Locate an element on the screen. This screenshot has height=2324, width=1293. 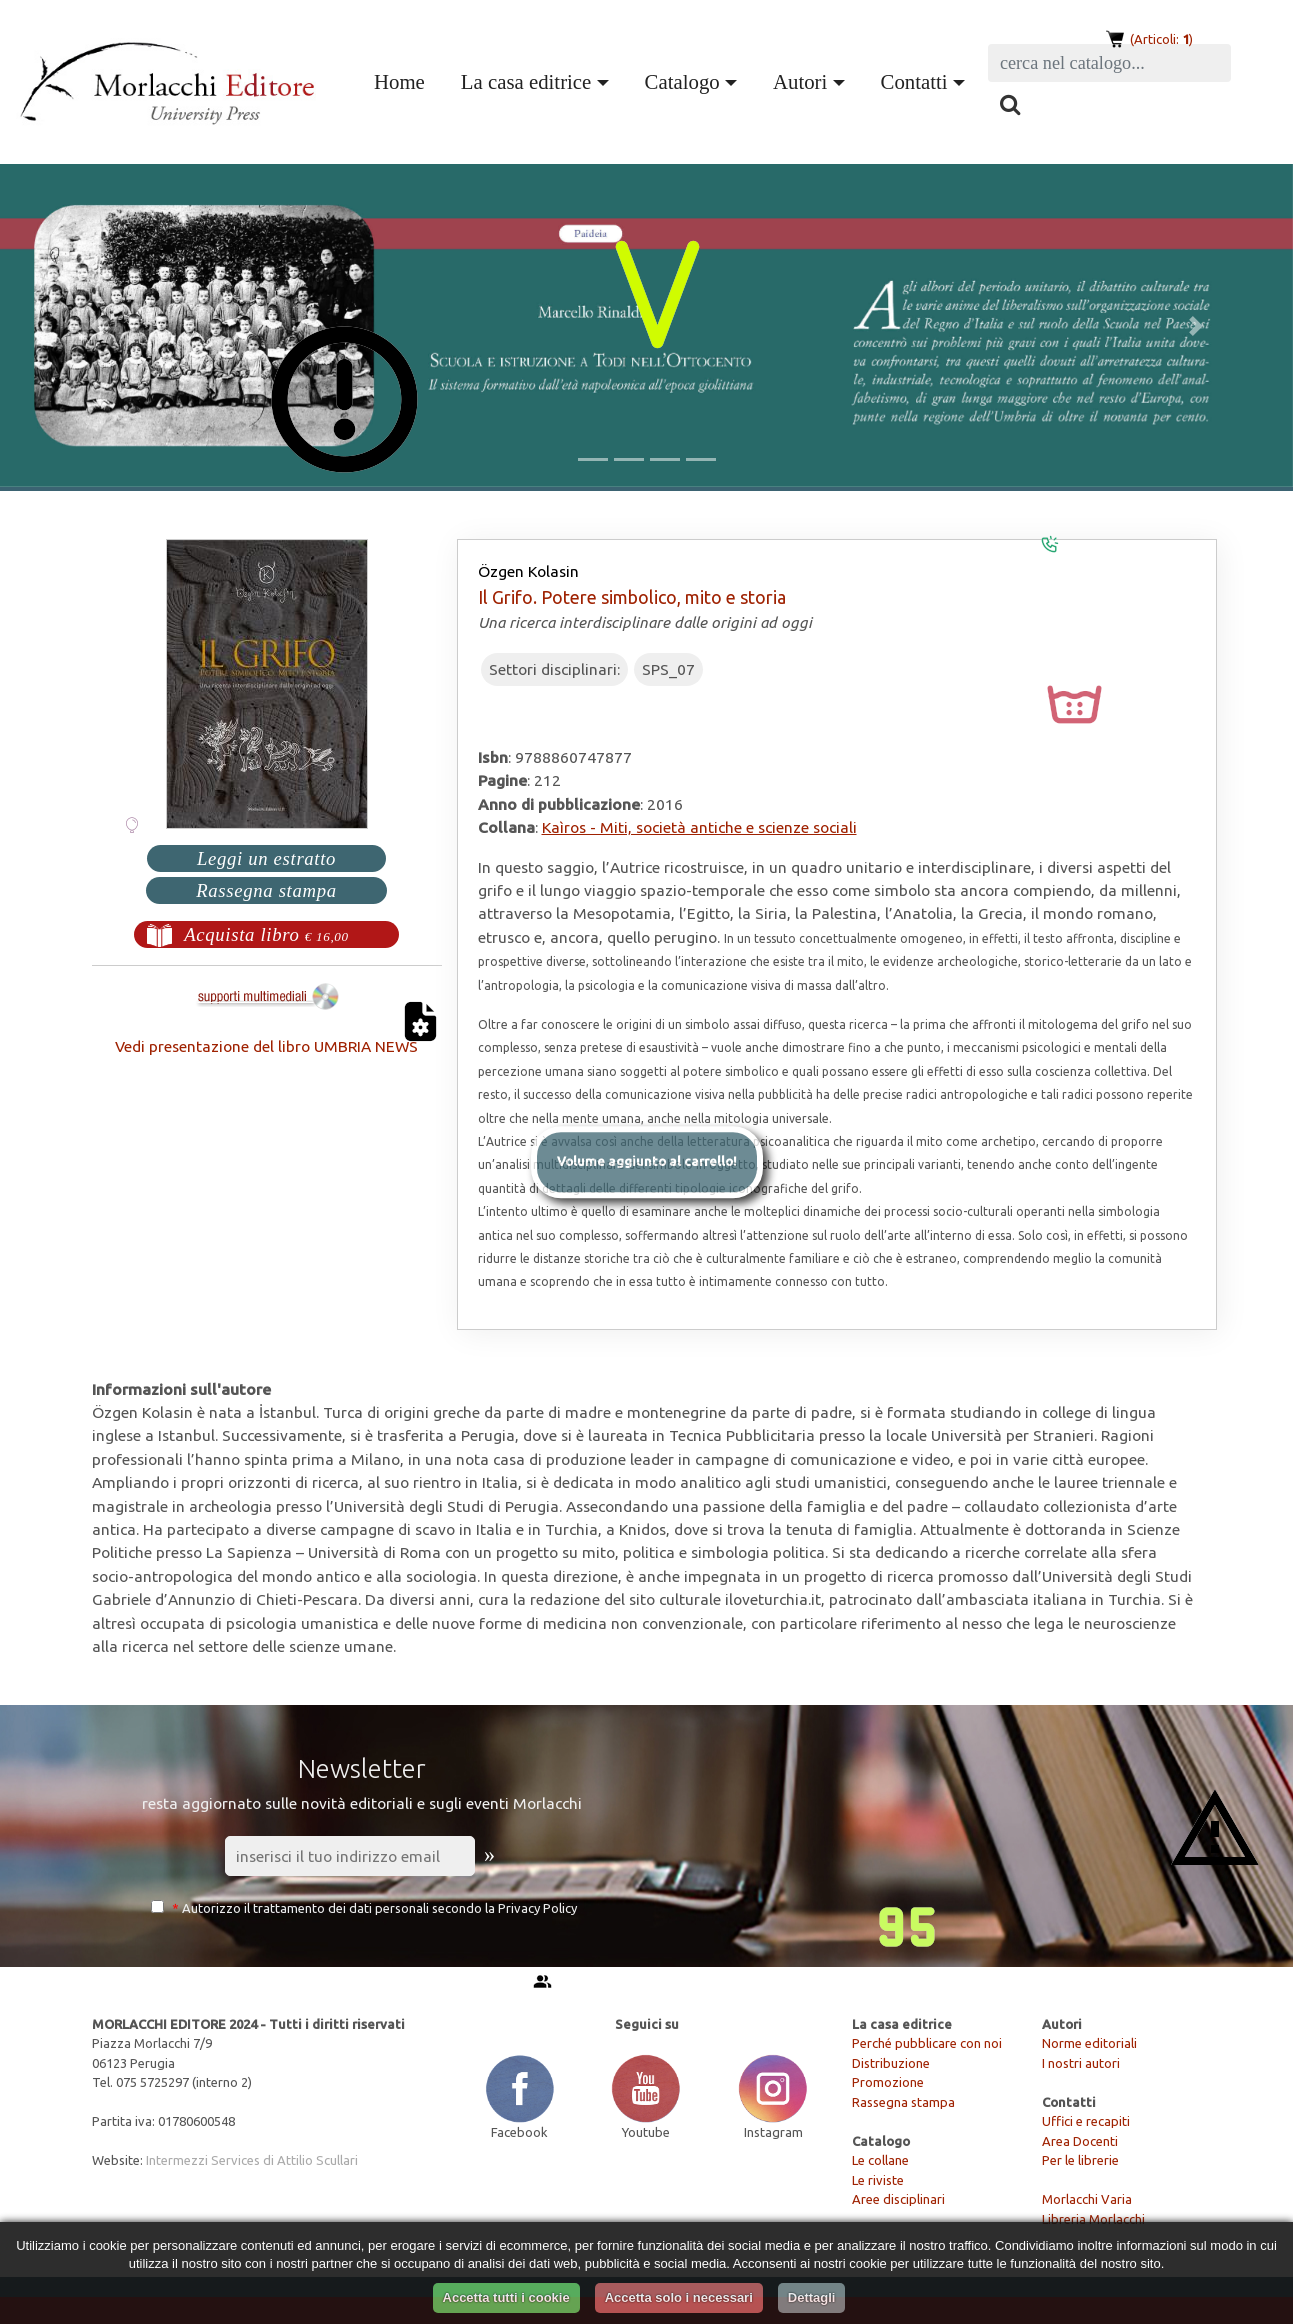
indicates item number 95 in a list or sequence is located at coordinates (907, 1927).